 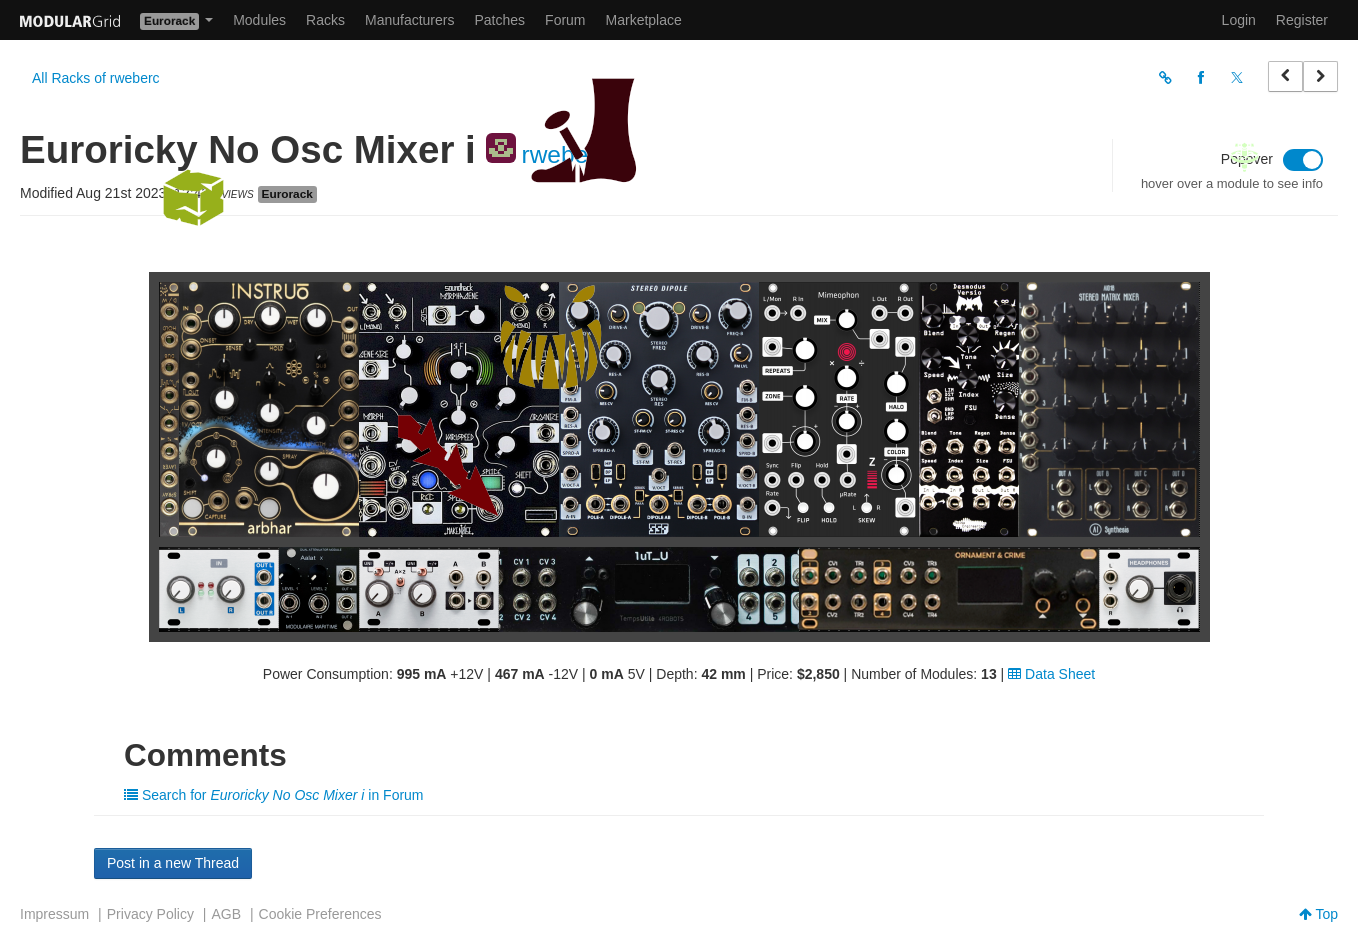 I want to click on indicates a foot injury or wound status, so click(x=583, y=131).